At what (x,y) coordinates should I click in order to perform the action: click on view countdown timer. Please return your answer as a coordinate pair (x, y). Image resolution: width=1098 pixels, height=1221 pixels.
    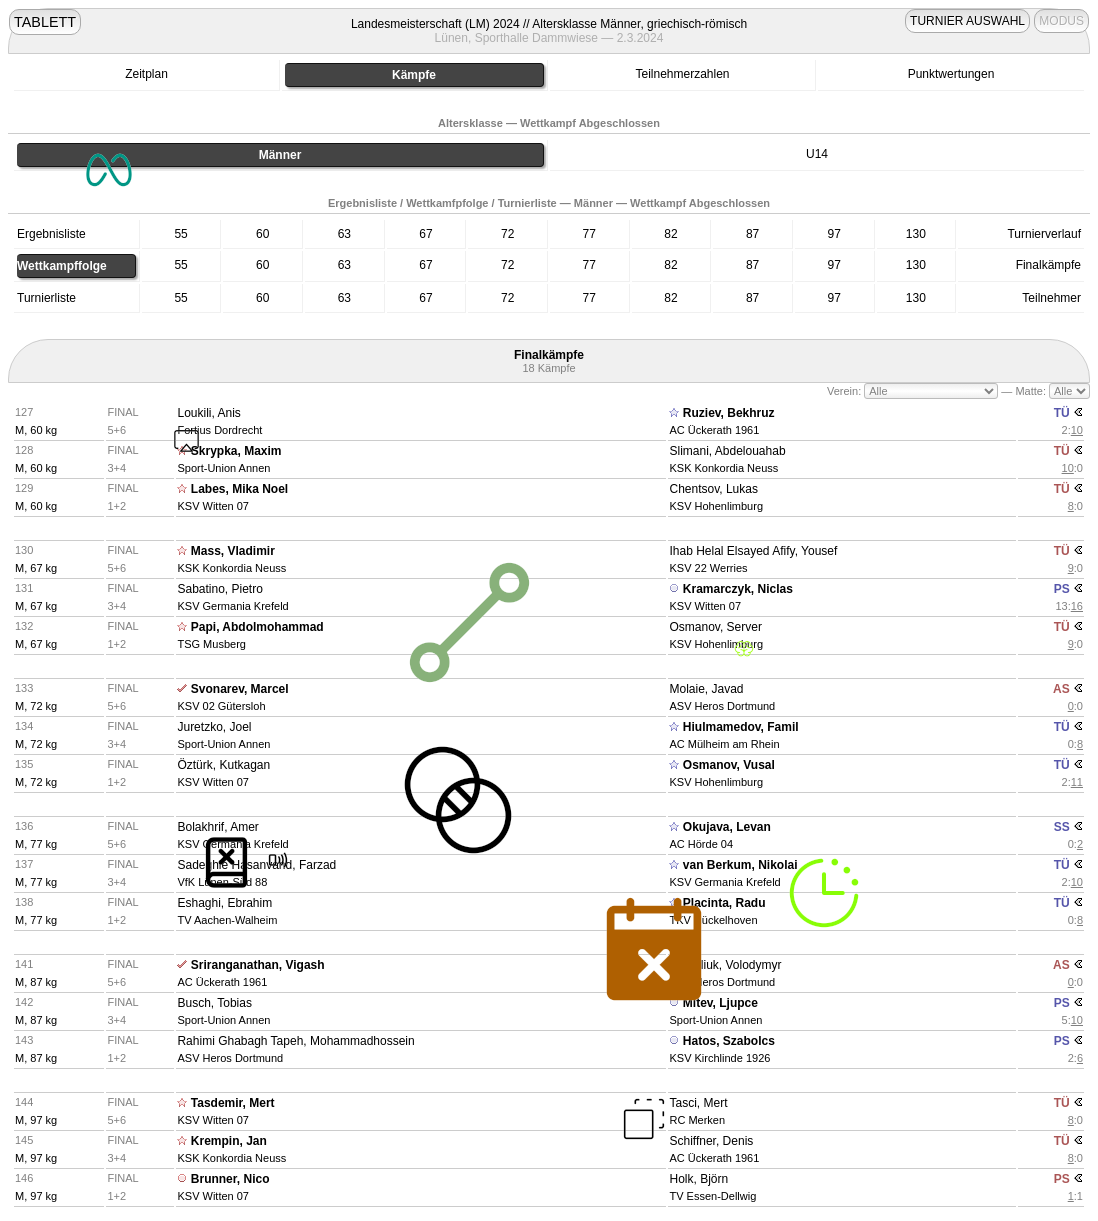
    Looking at the image, I should click on (824, 893).